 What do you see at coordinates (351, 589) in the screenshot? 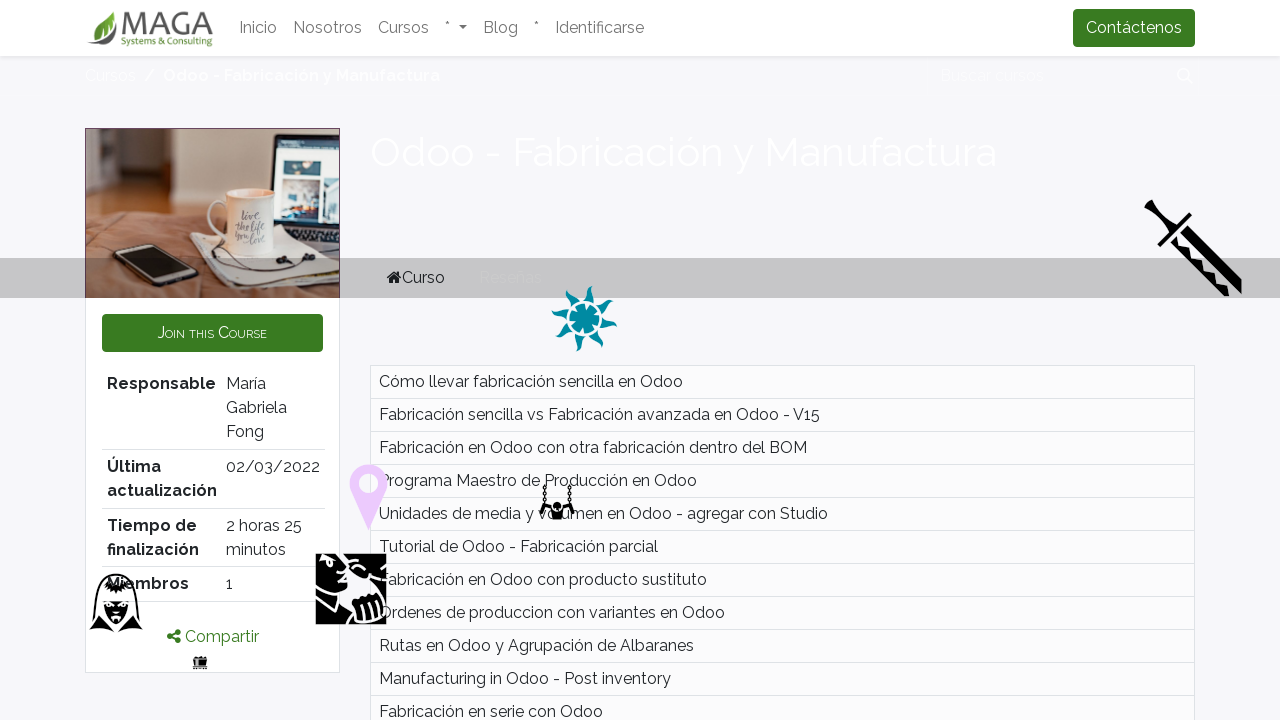
I see `initiate a persuasion or negotiation action` at bounding box center [351, 589].